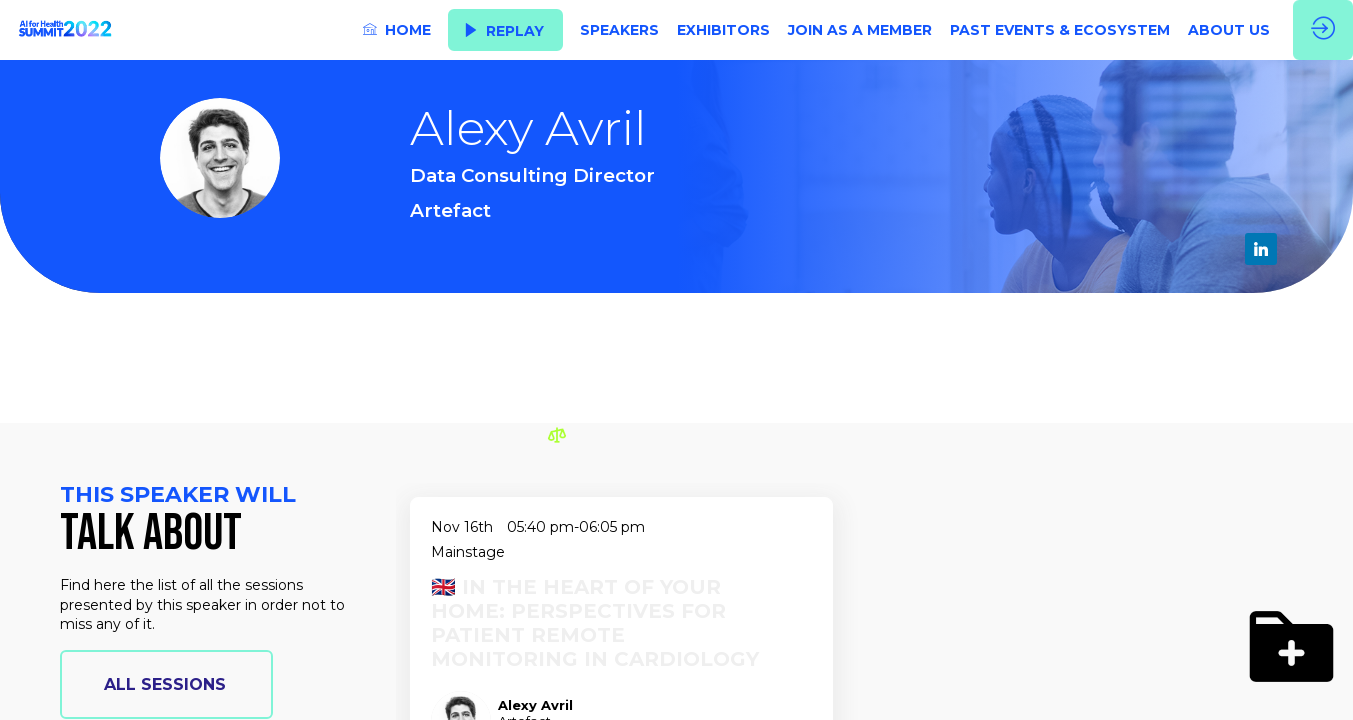  Describe the element at coordinates (1291, 646) in the screenshot. I see `create a new folder` at that location.